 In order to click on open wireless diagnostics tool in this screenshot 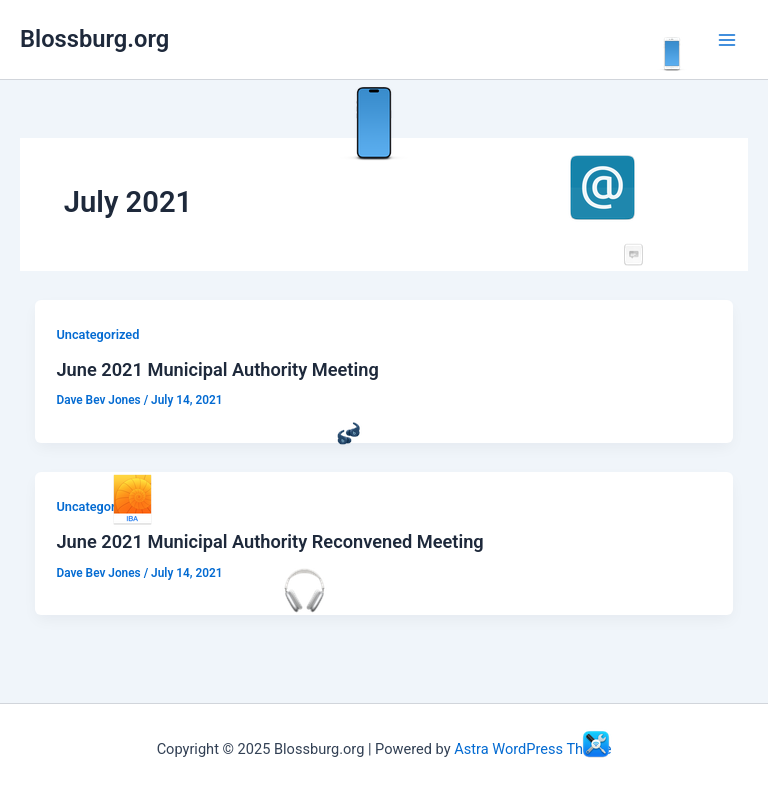, I will do `click(596, 744)`.